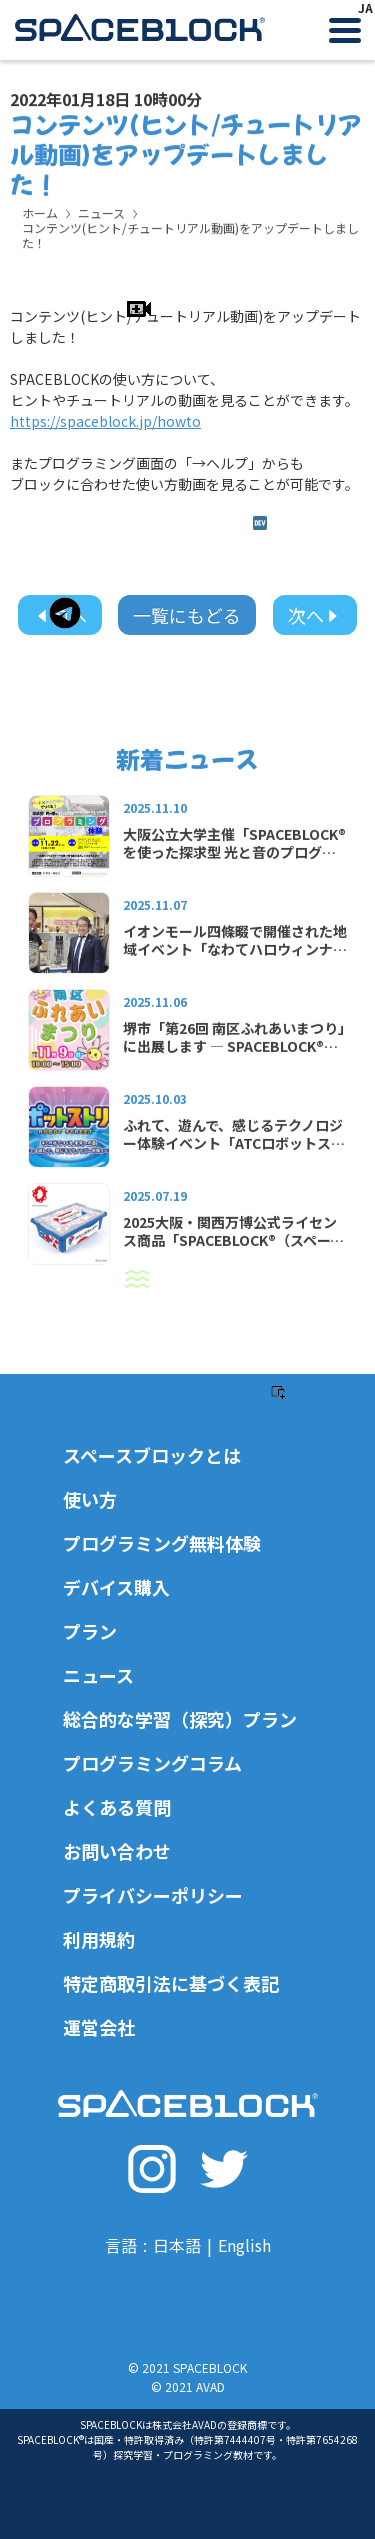 This screenshot has height=2539, width=375. What do you see at coordinates (260, 523) in the screenshot?
I see `dev.to community platform logo` at bounding box center [260, 523].